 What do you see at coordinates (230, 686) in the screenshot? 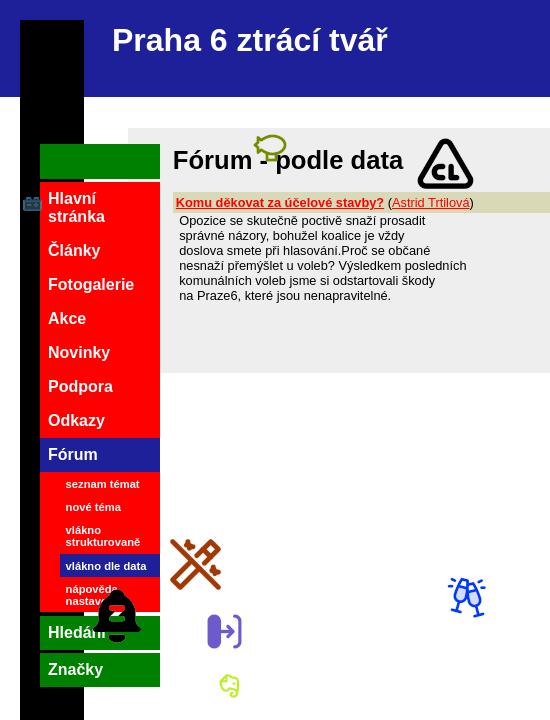
I see `open evernote app` at bounding box center [230, 686].